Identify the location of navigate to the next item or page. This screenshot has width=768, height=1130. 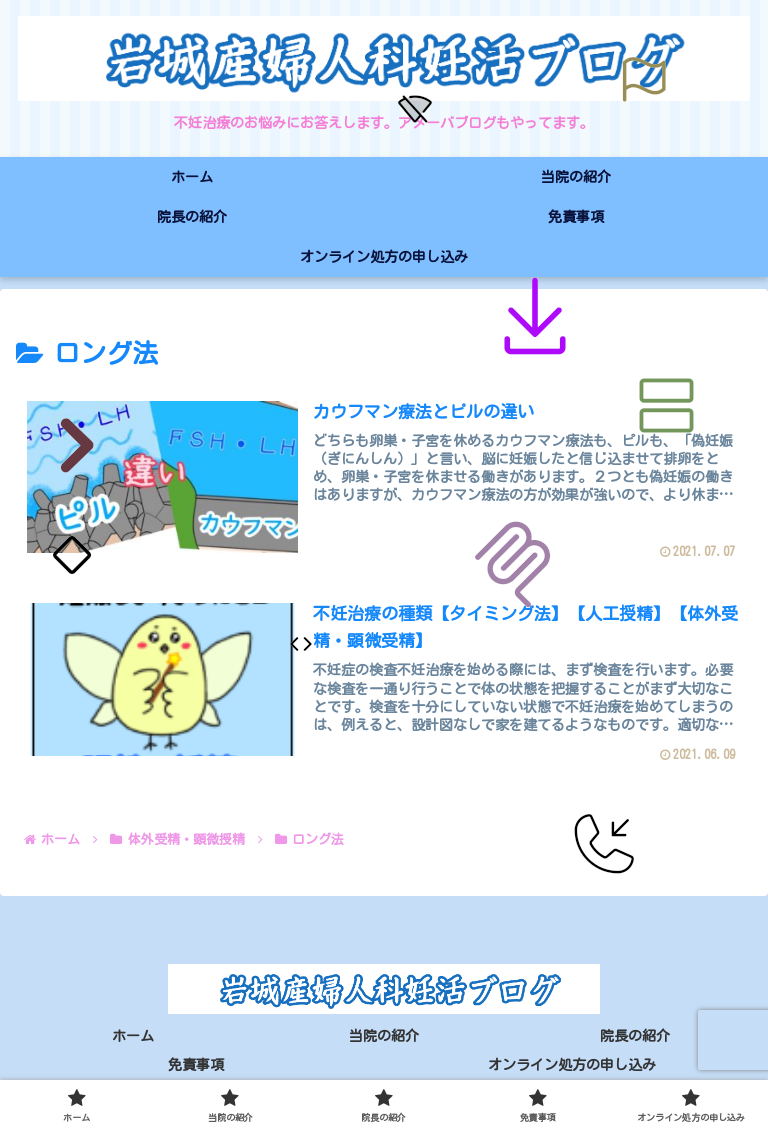
(74, 445).